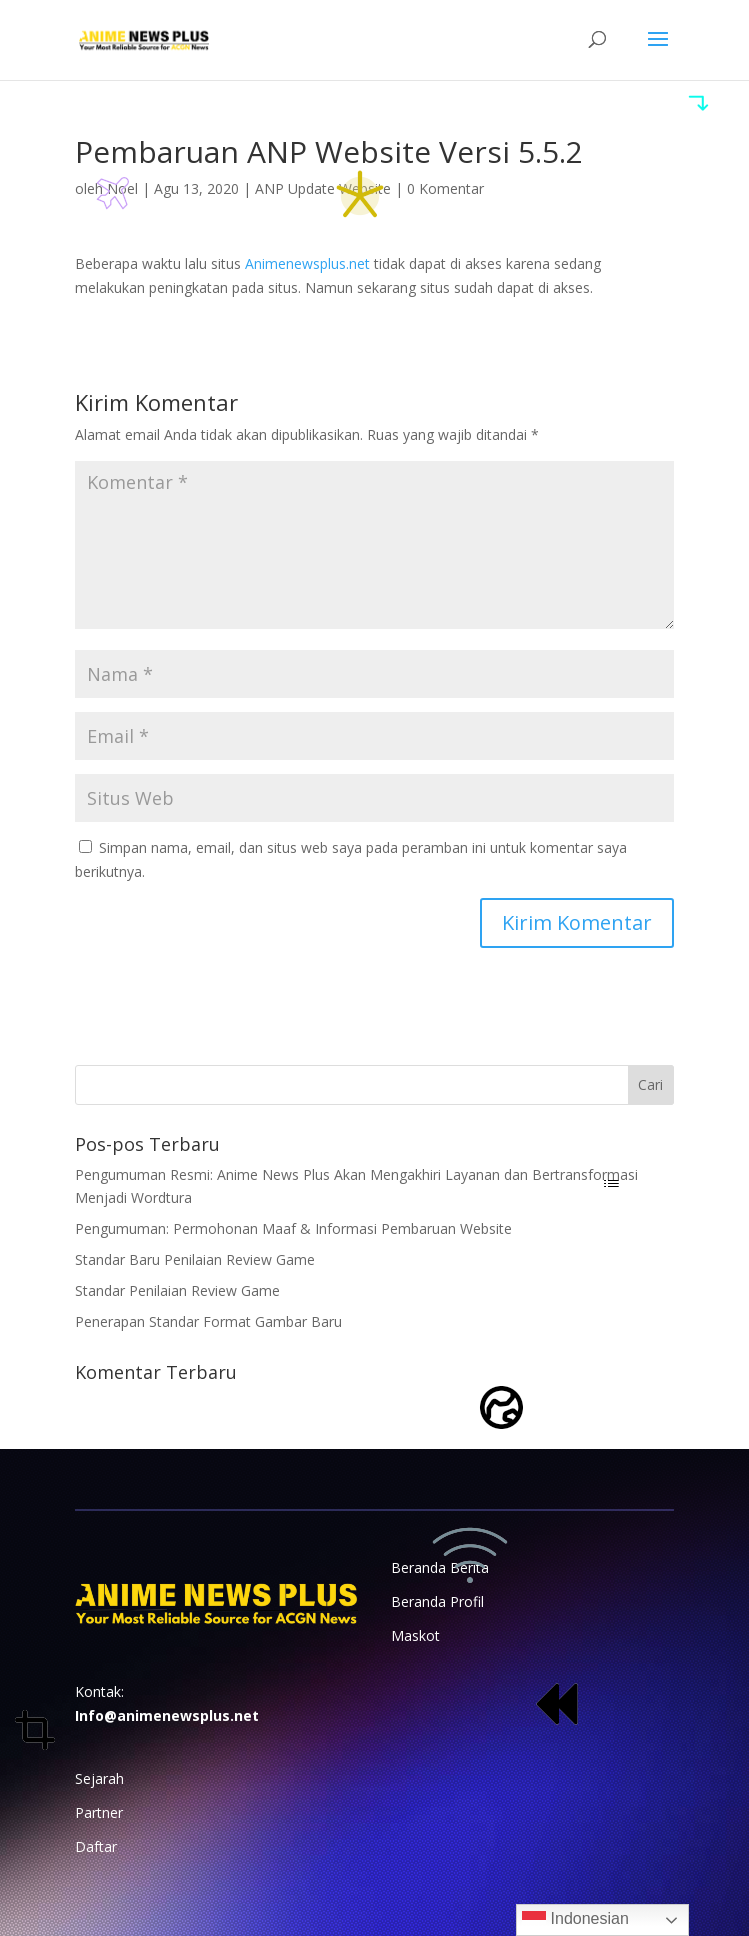  What do you see at coordinates (559, 1704) in the screenshot?
I see `skip to previous track or beginning` at bounding box center [559, 1704].